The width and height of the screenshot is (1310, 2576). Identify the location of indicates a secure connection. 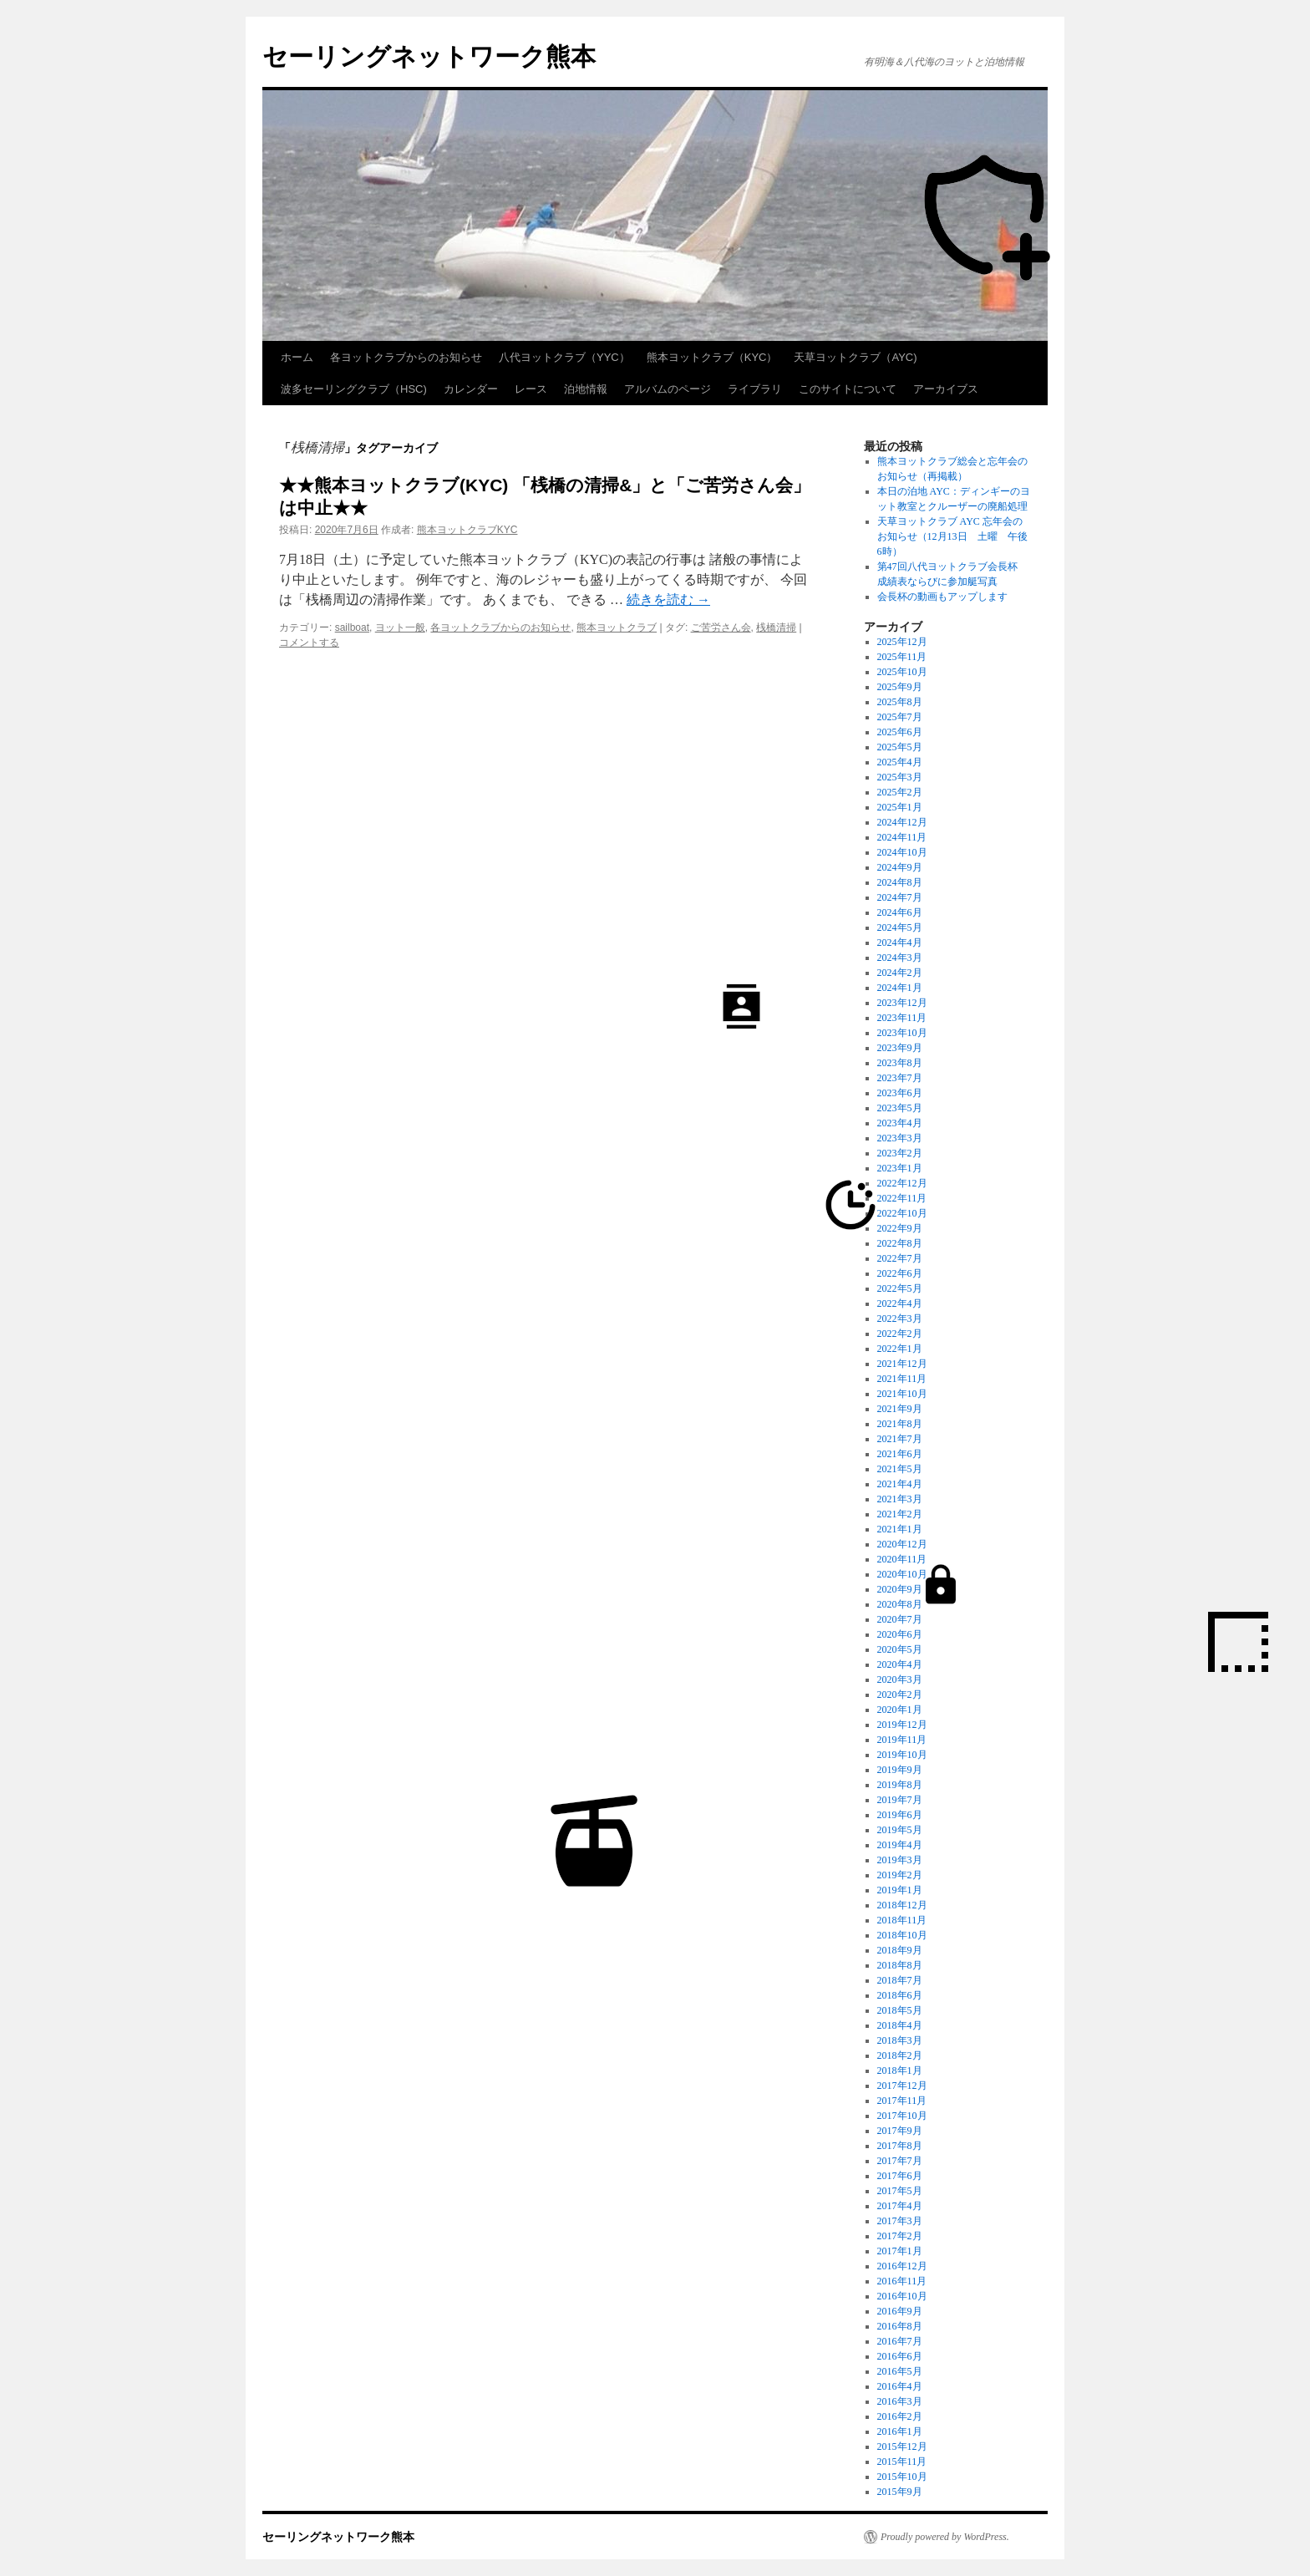
(941, 1585).